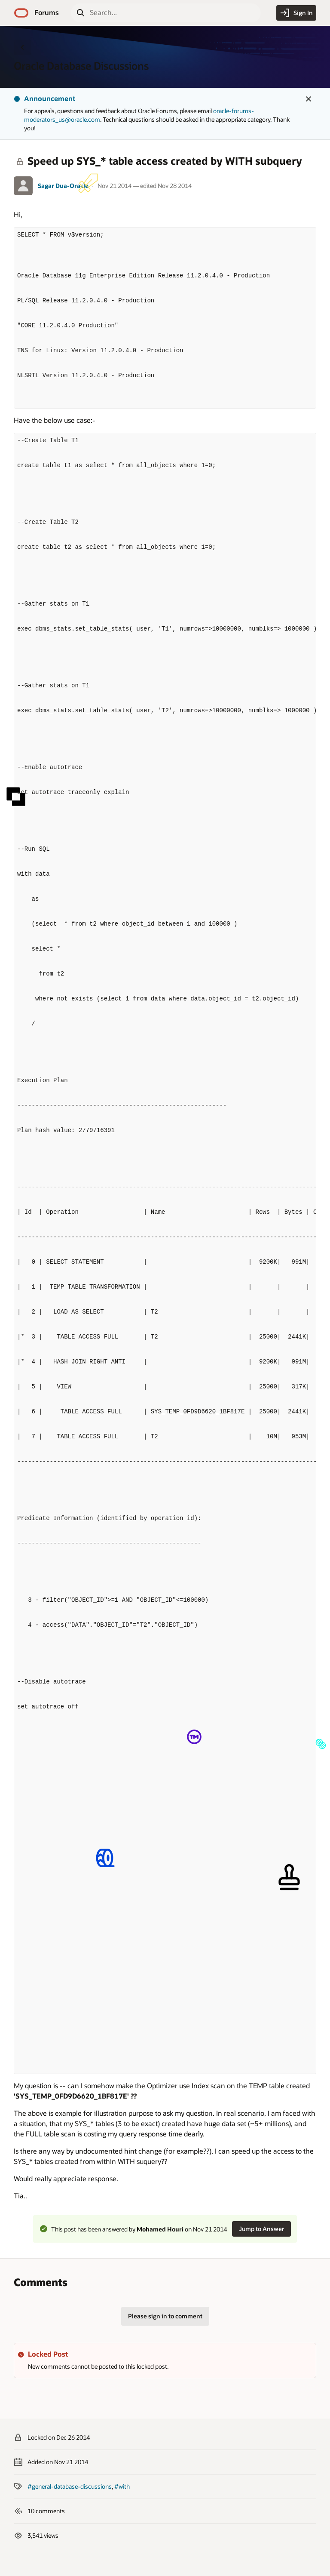 This screenshot has width=330, height=2576. What do you see at coordinates (16, 797) in the screenshot?
I see `exclude overlapping areas in a selection` at bounding box center [16, 797].